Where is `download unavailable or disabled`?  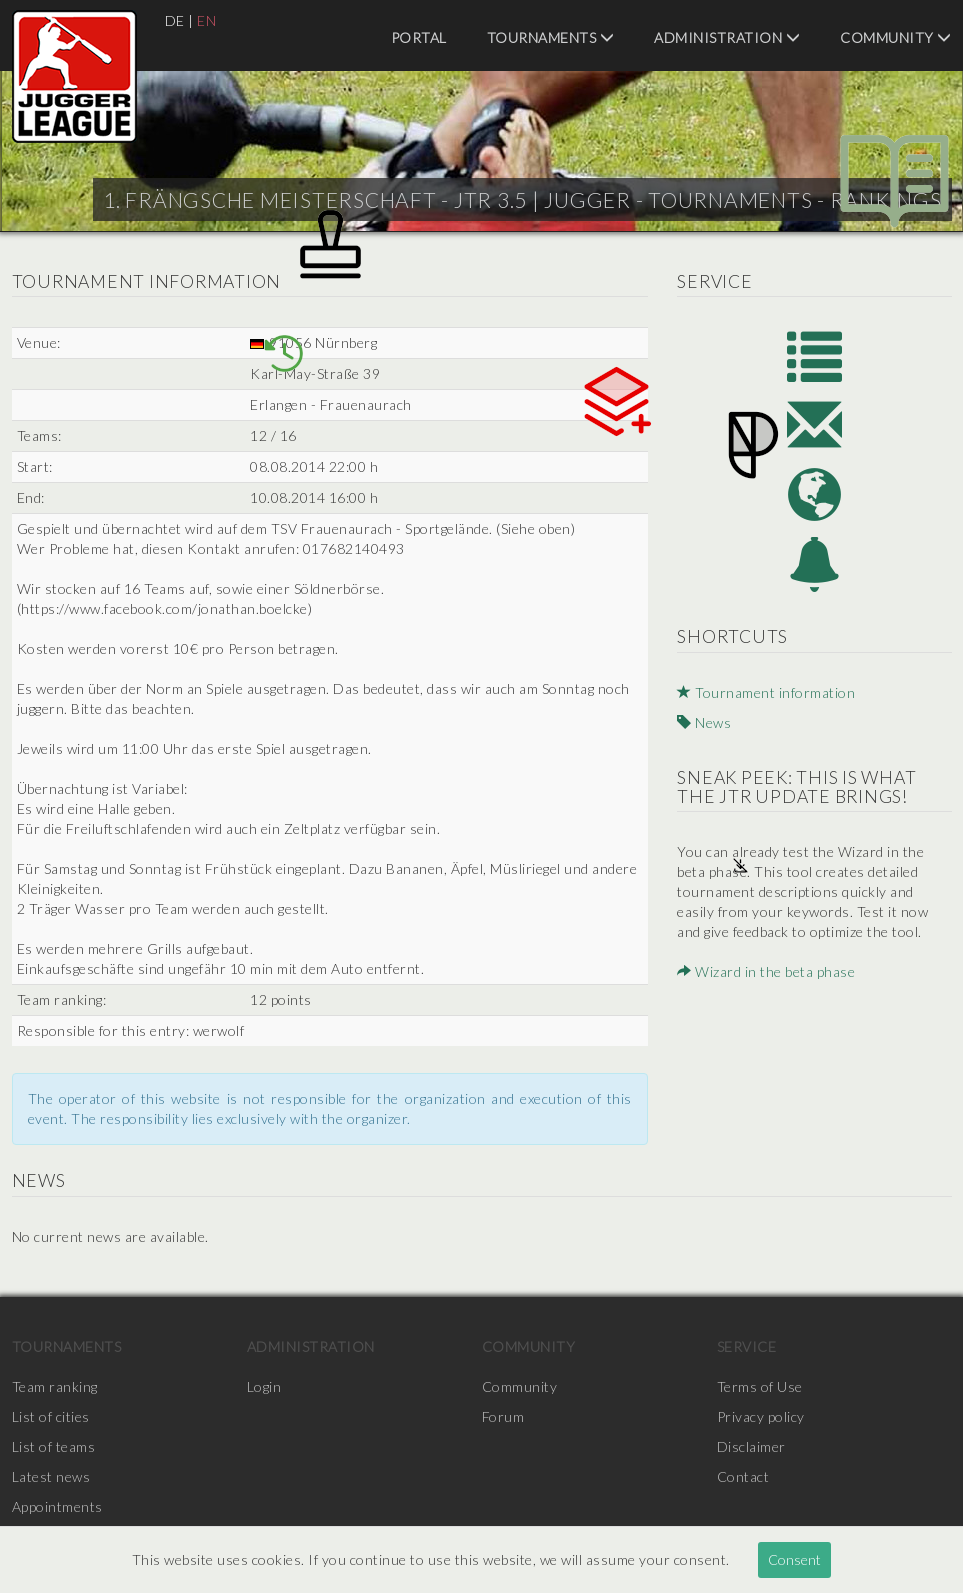 download unavailable or disabled is located at coordinates (740, 865).